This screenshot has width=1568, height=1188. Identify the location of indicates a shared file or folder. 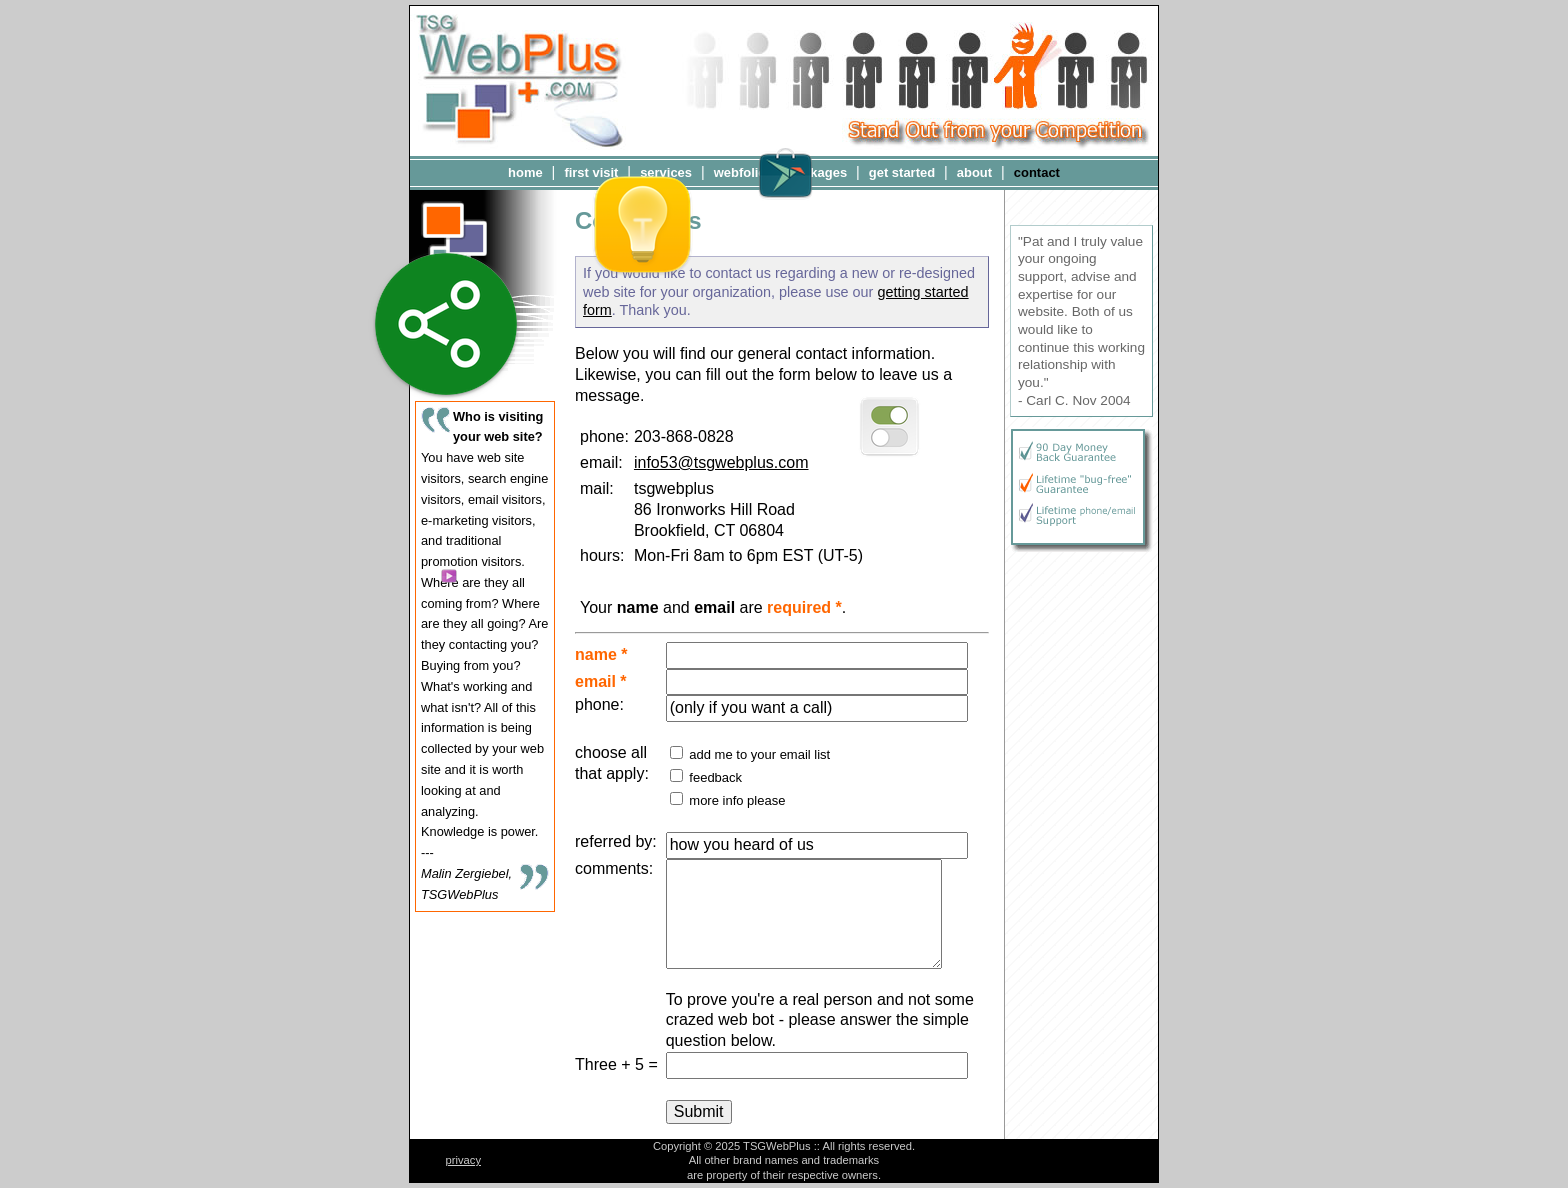
(446, 324).